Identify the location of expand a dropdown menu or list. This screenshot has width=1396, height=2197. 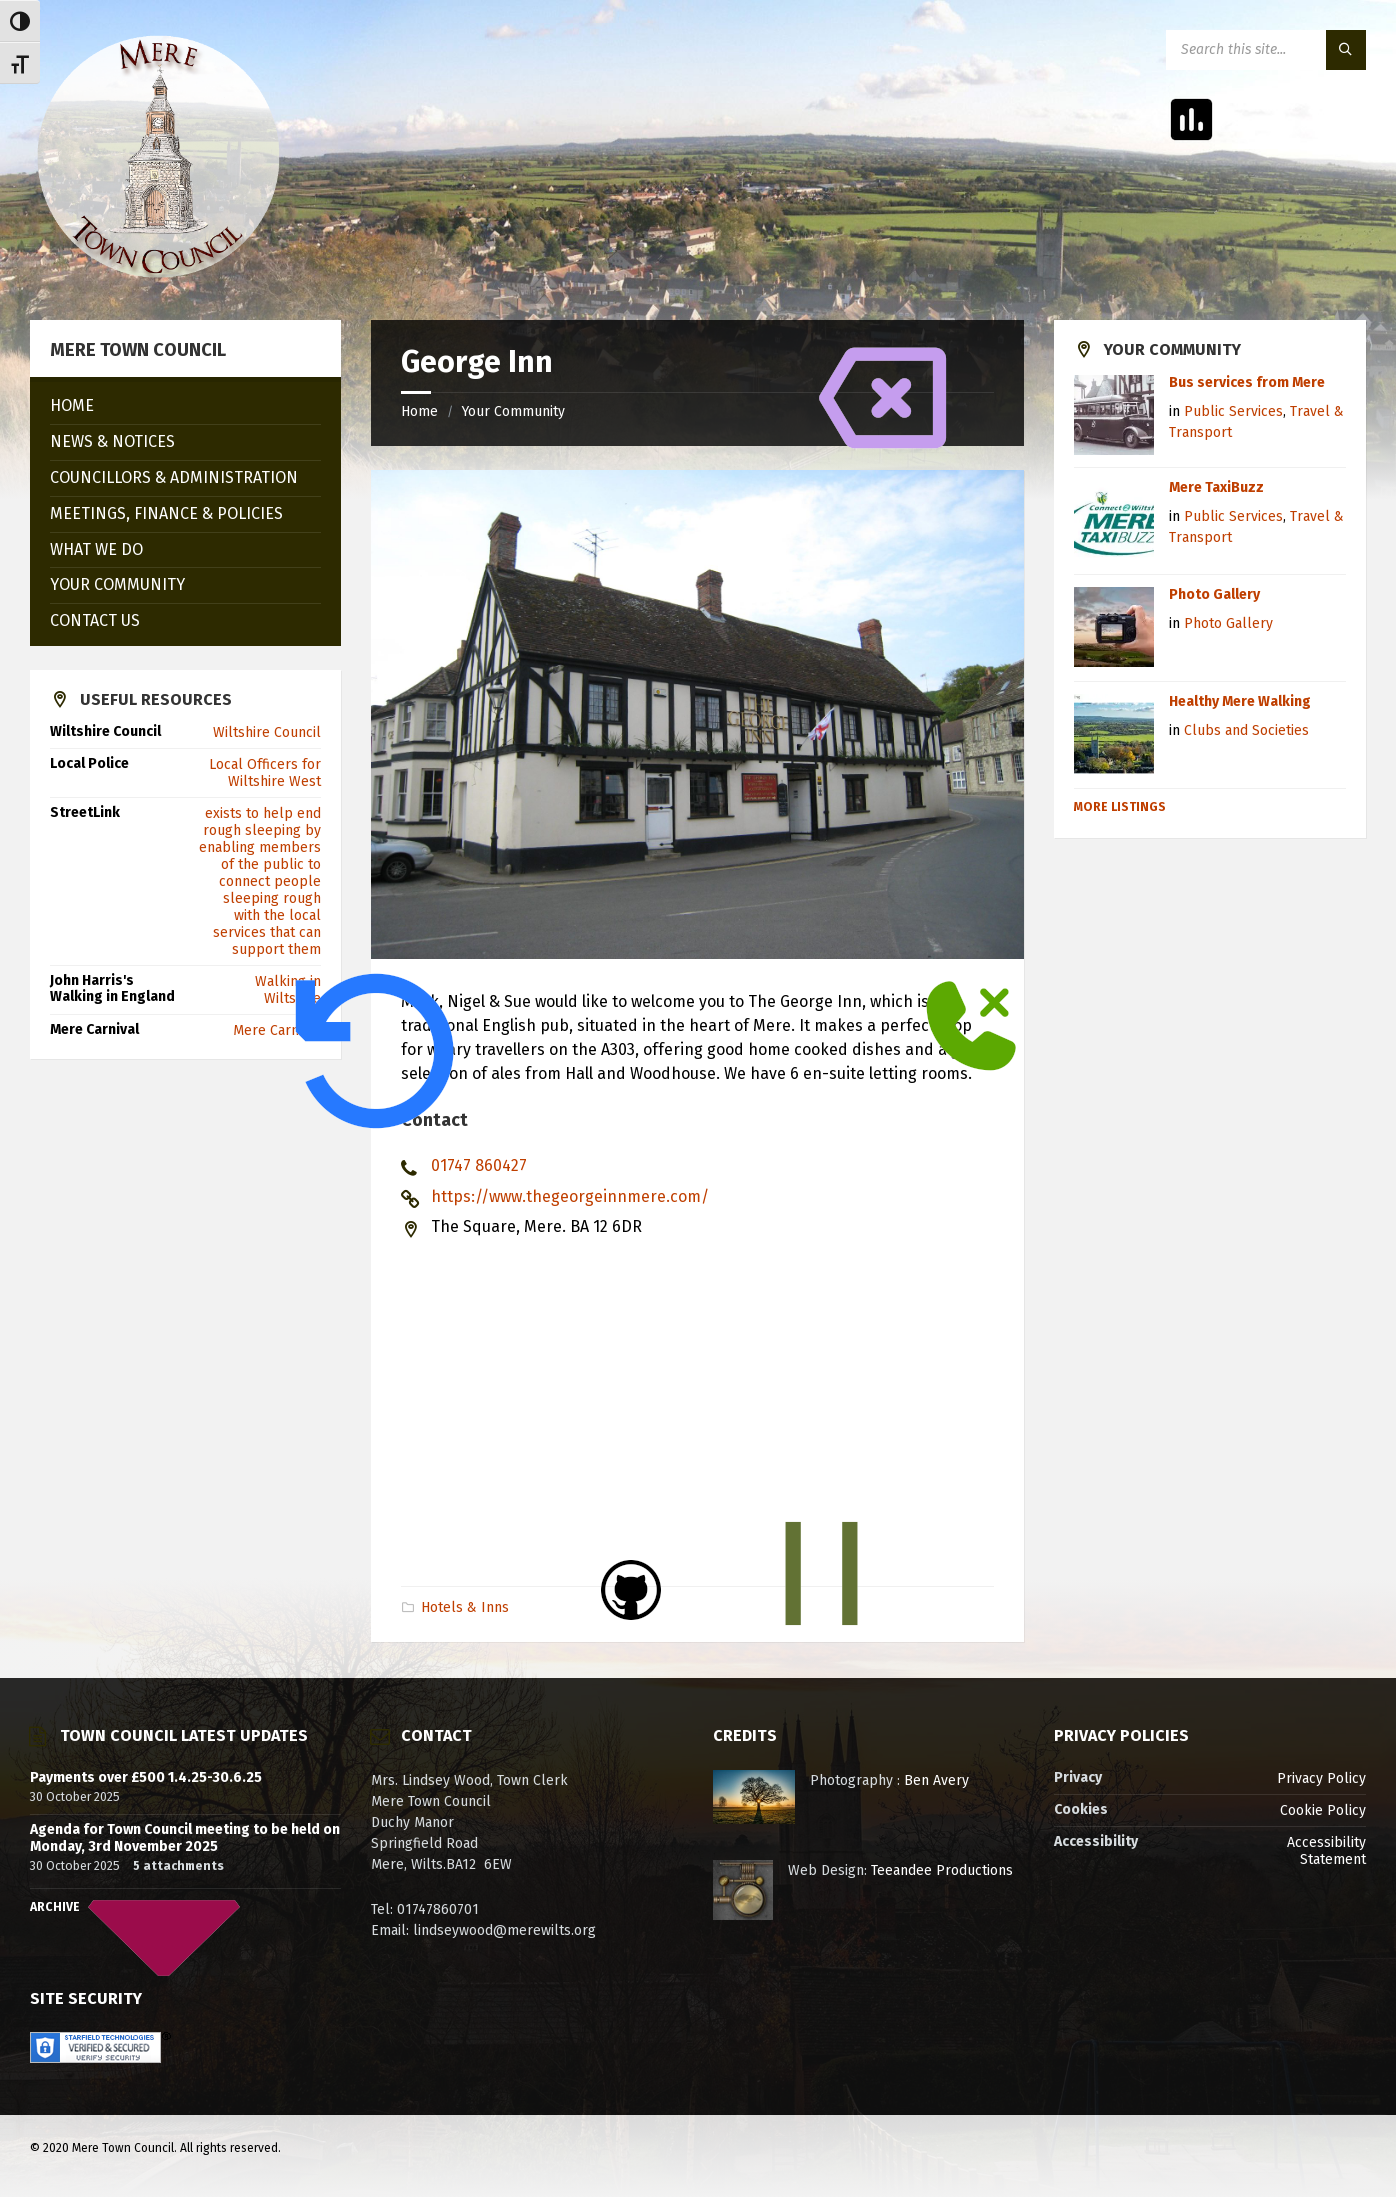
(164, 1938).